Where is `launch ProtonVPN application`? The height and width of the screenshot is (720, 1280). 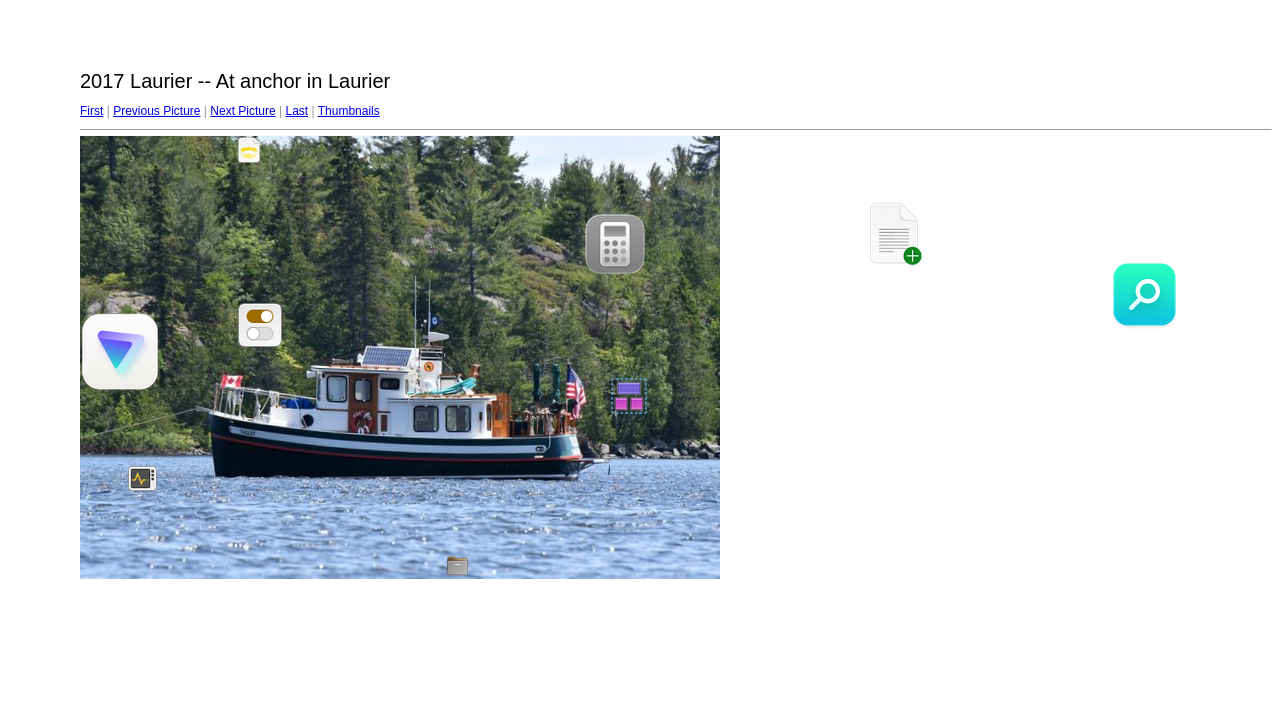 launch ProtonVPN application is located at coordinates (120, 353).